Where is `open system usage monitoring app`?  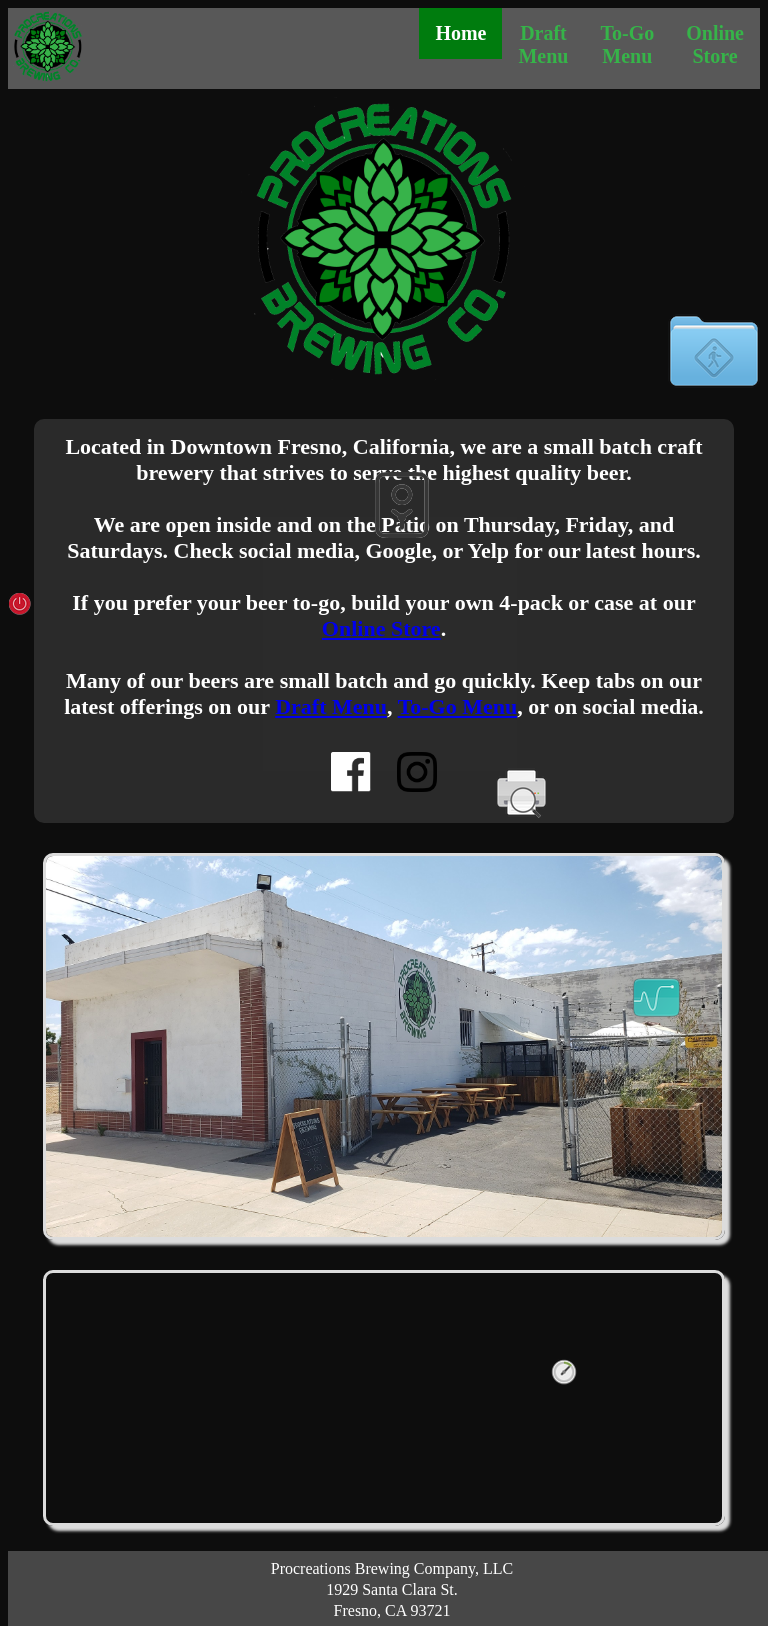
open system usage monitoring app is located at coordinates (656, 997).